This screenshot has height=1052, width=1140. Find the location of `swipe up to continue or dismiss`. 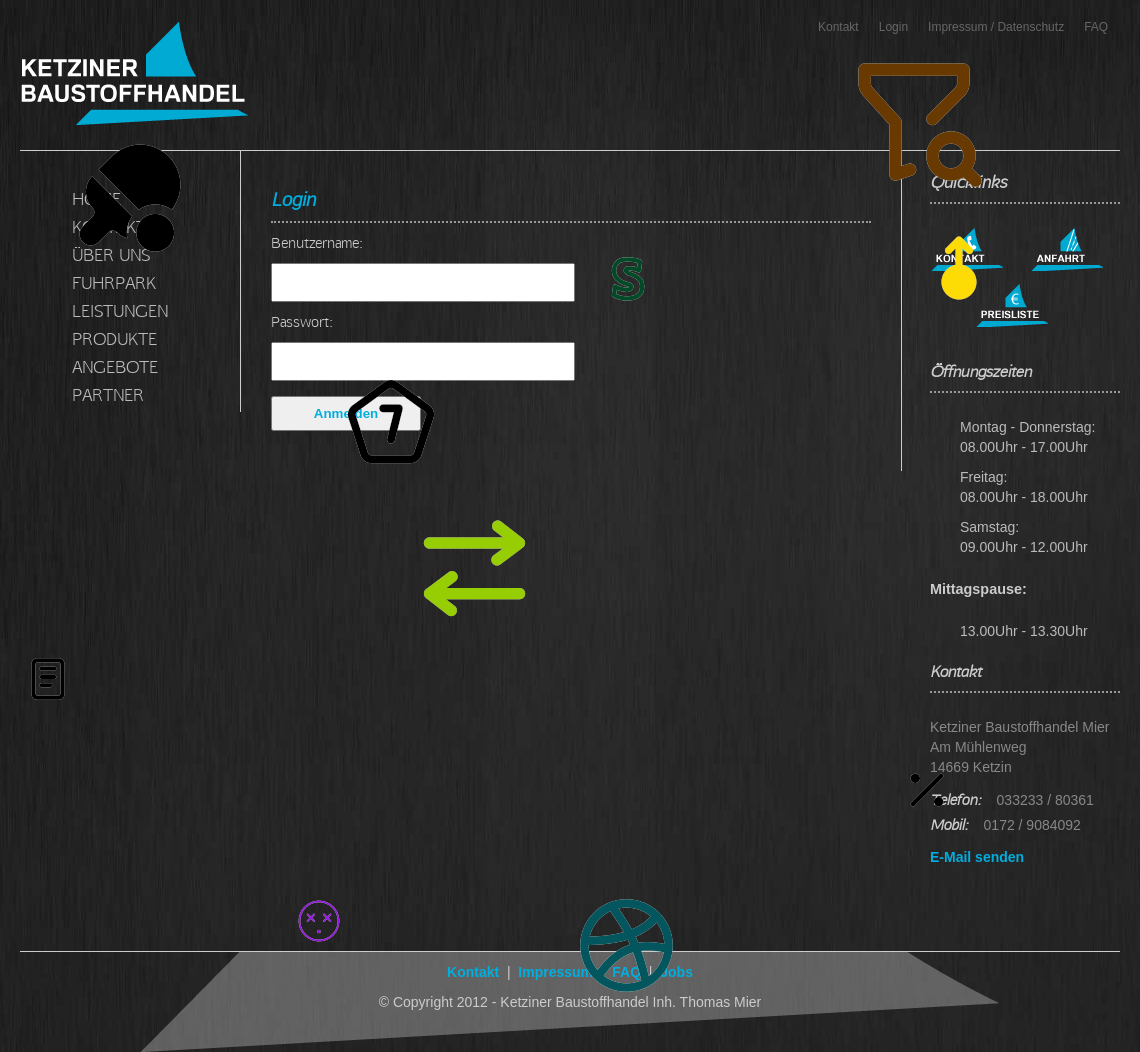

swipe up to continue or dismiss is located at coordinates (959, 268).